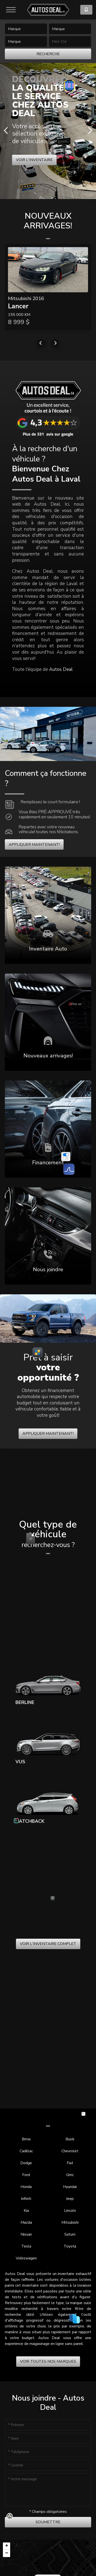  I want to click on open system tweaks or settings customization, so click(66, 1157).